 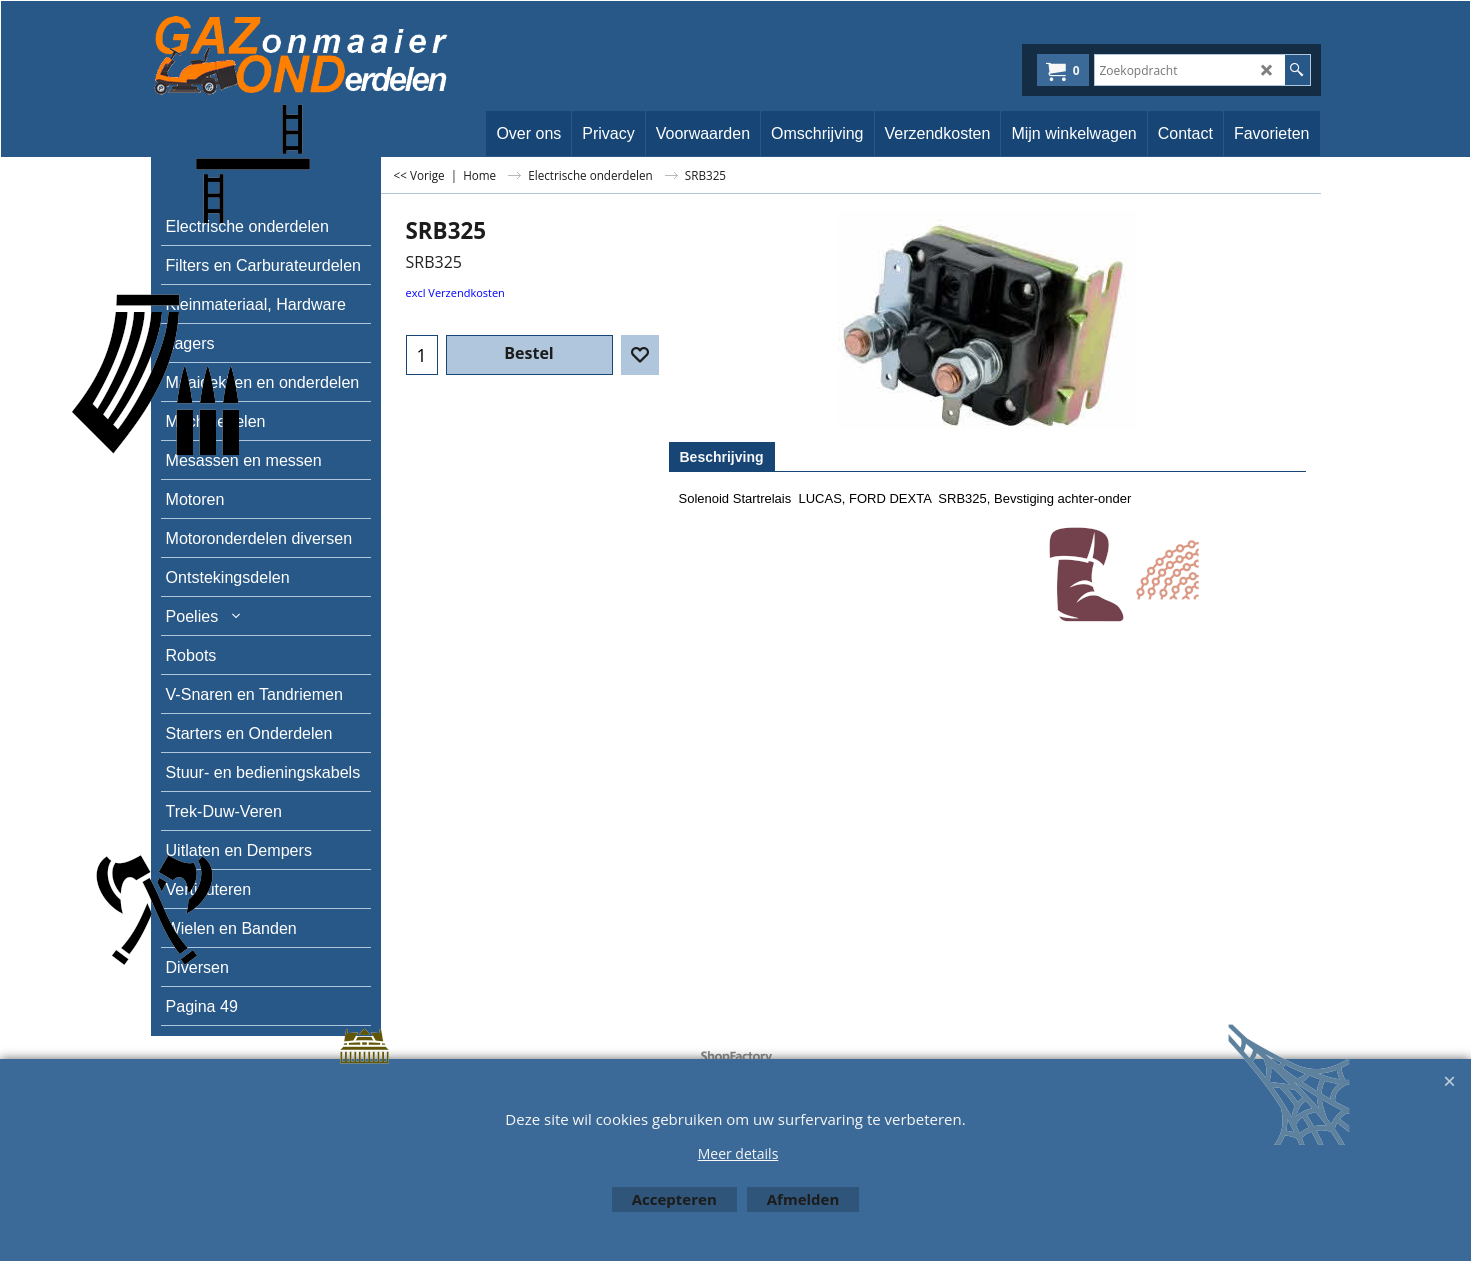 I want to click on ammunition or magazine inventory in a game, so click(x=156, y=372).